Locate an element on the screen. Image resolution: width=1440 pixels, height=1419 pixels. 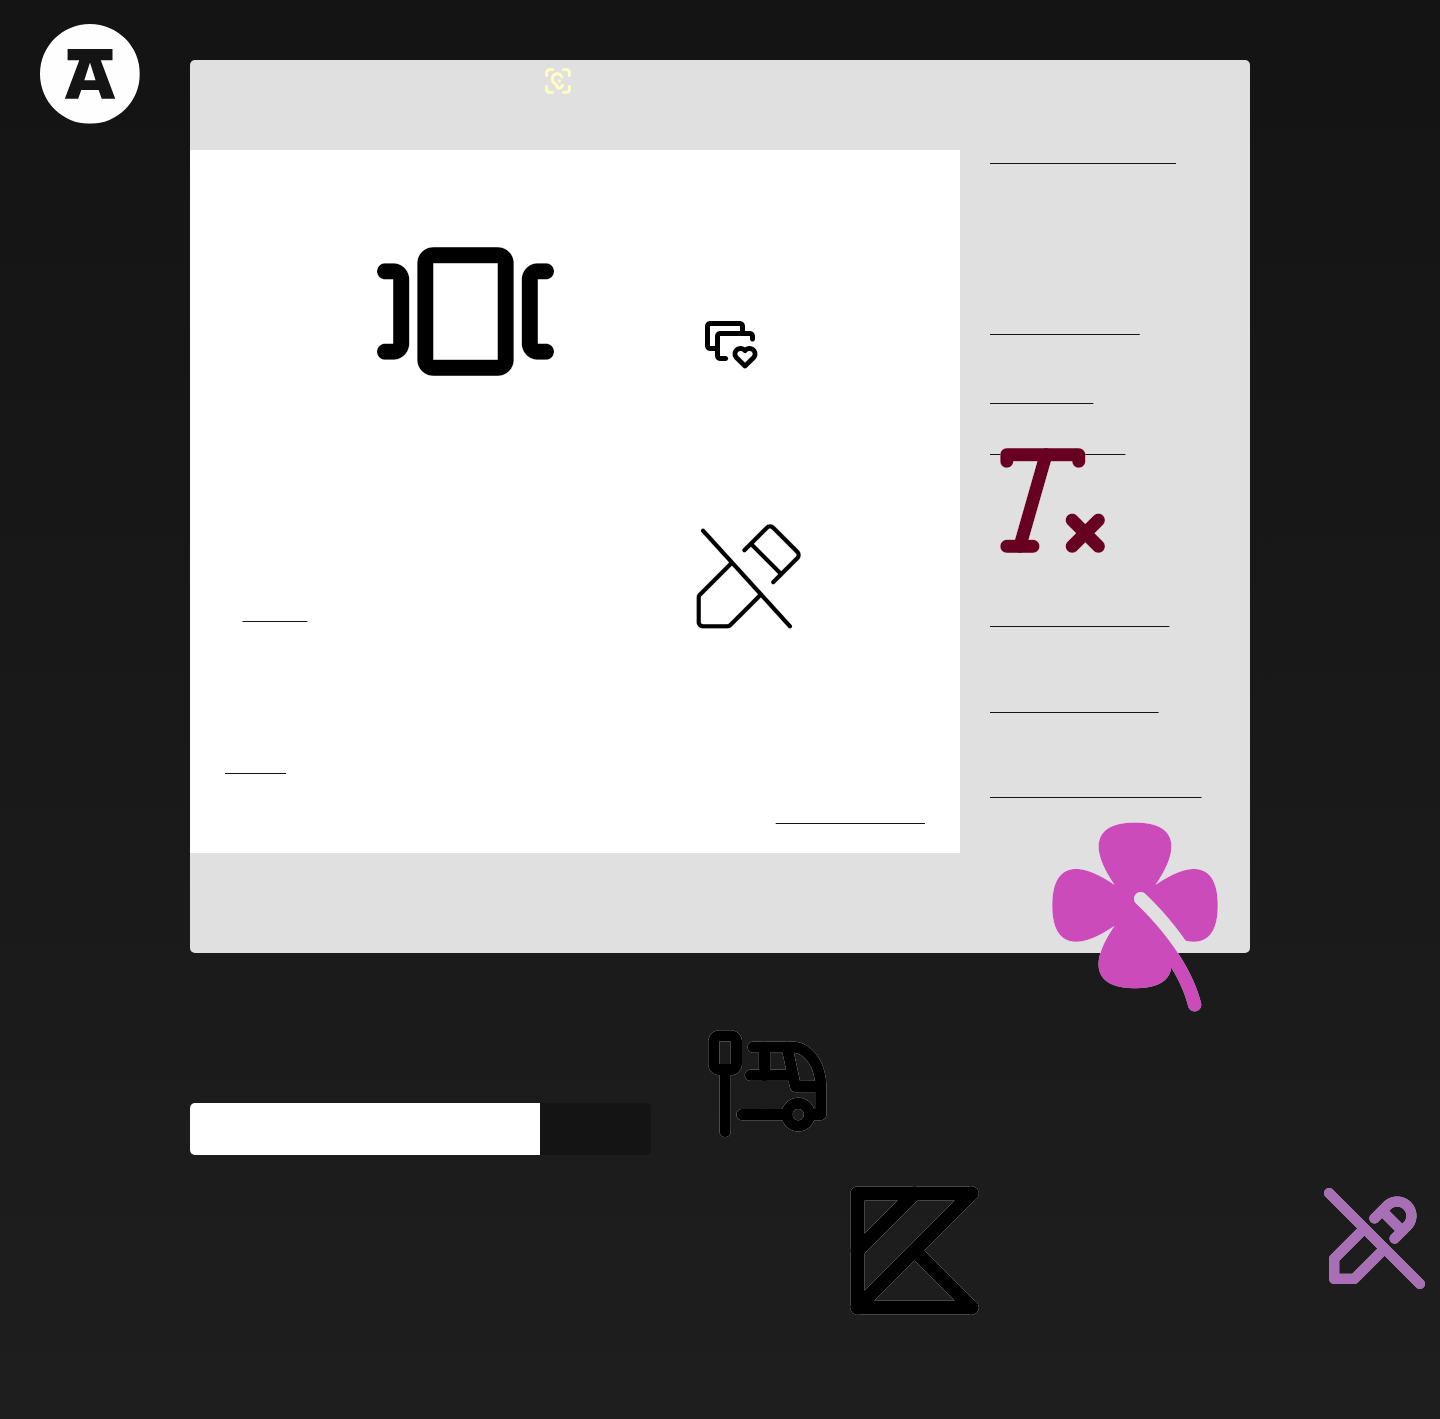
indicates kotlin programming language is located at coordinates (914, 1250).